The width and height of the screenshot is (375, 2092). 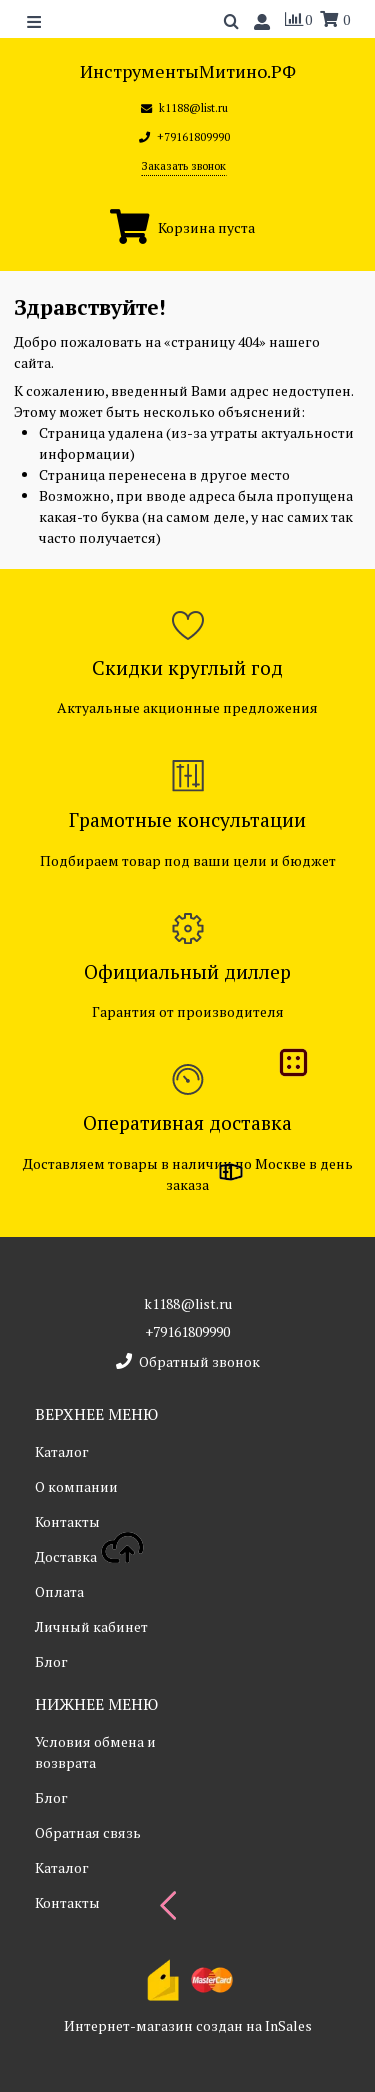 I want to click on go back to the previous screen, so click(x=169, y=1905).